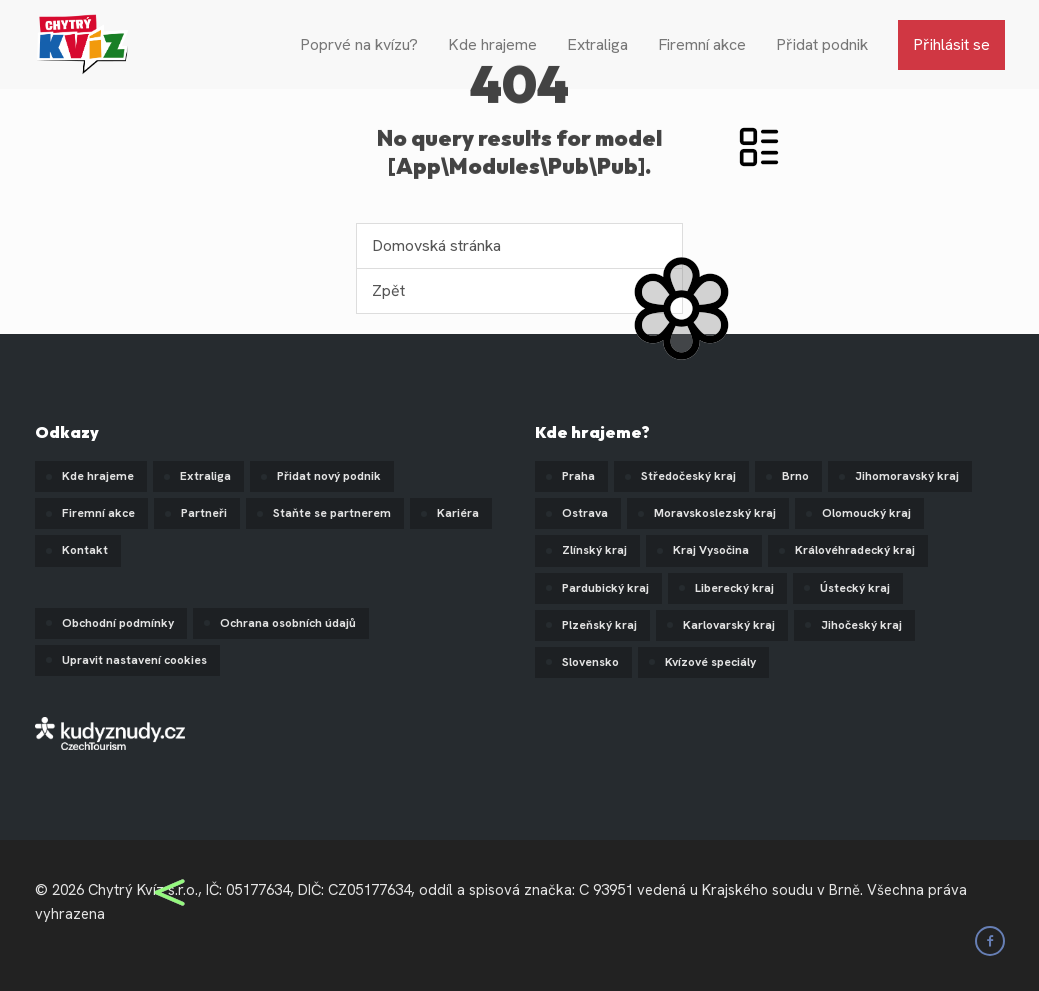 This screenshot has height=991, width=1039. Describe the element at coordinates (759, 147) in the screenshot. I see `switch to list view` at that location.